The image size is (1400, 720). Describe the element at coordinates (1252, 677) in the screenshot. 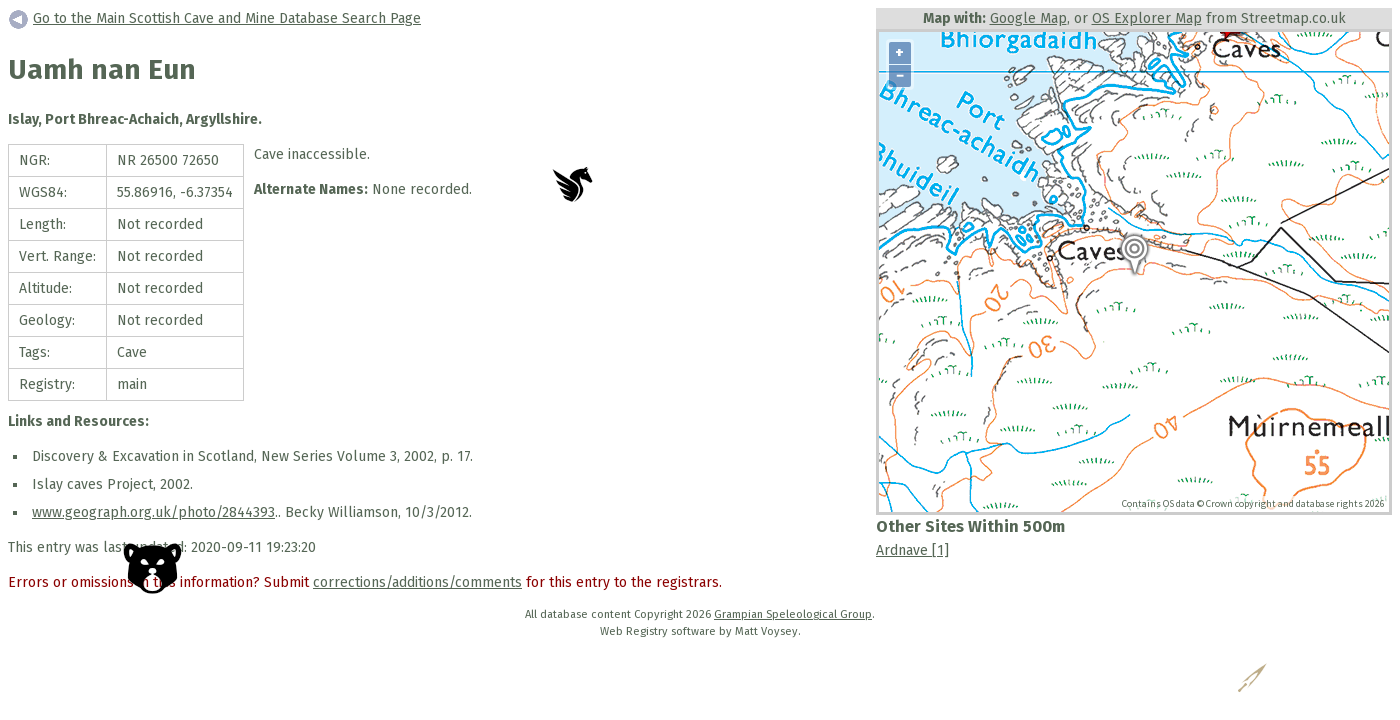

I see `equip energy sword weapon` at that location.